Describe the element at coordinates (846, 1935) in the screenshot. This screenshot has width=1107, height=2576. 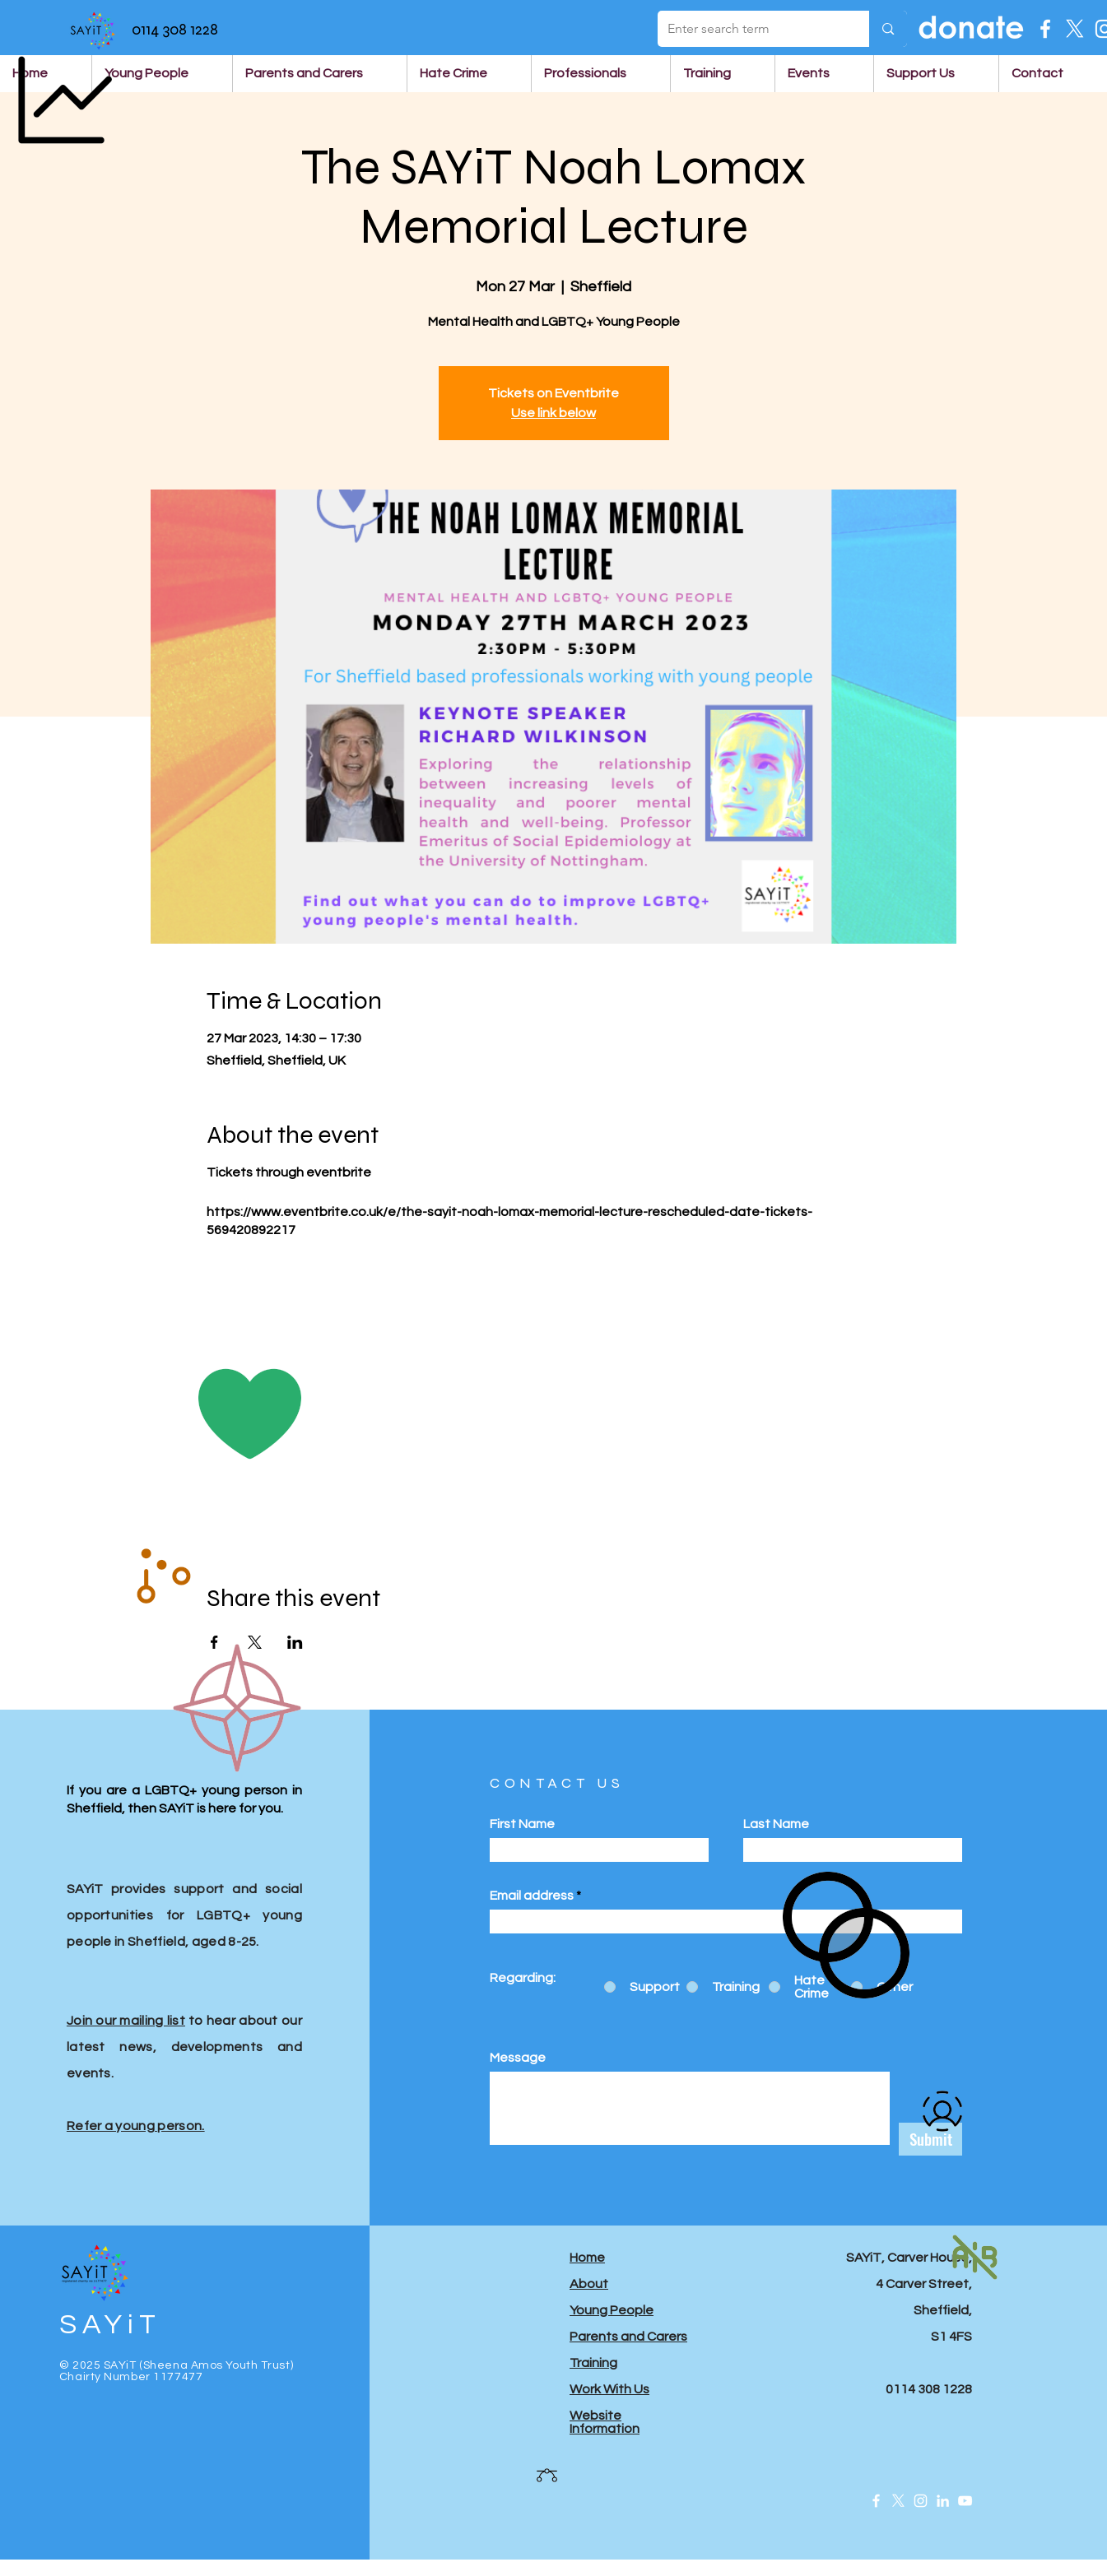
I see `intersect or merge two shapes` at that location.